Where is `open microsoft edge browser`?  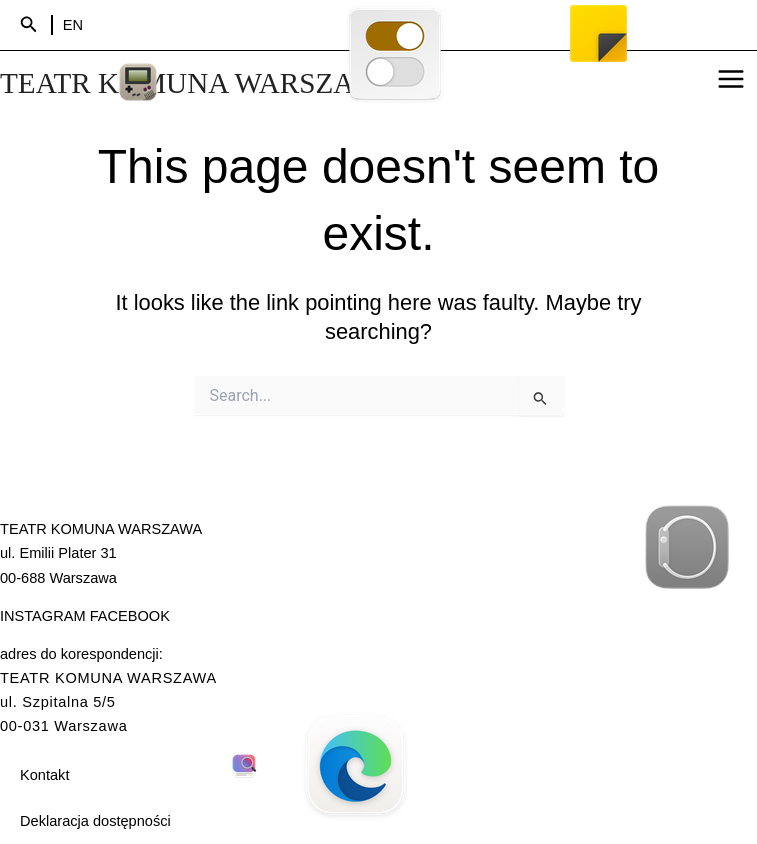
open microsoft edge browser is located at coordinates (355, 765).